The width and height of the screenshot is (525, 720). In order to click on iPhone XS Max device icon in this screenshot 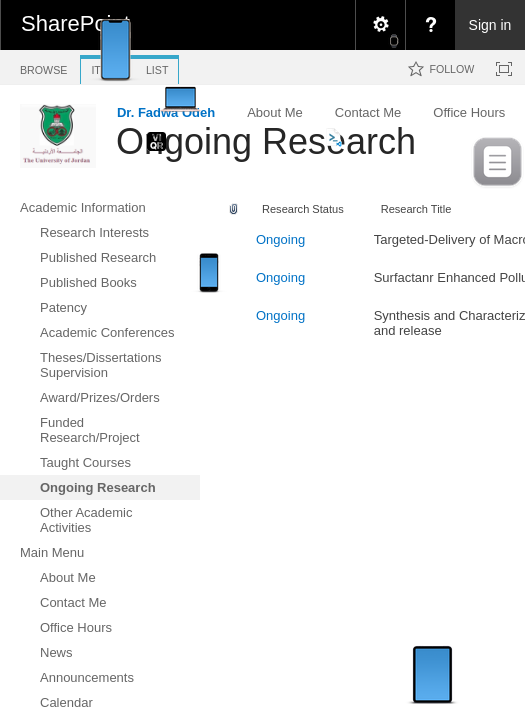, I will do `click(115, 50)`.